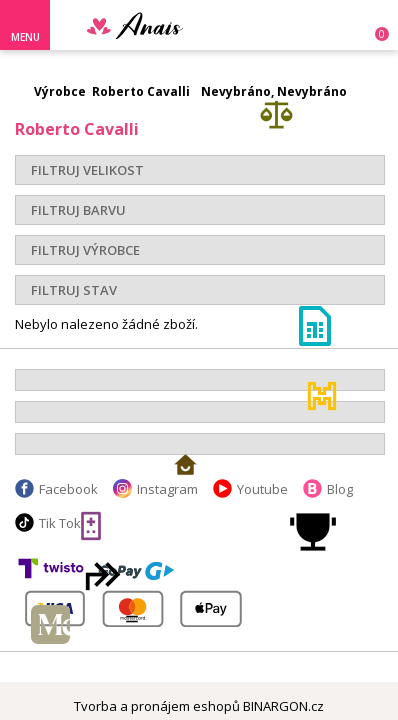  I want to click on forward message or content, so click(101, 576).